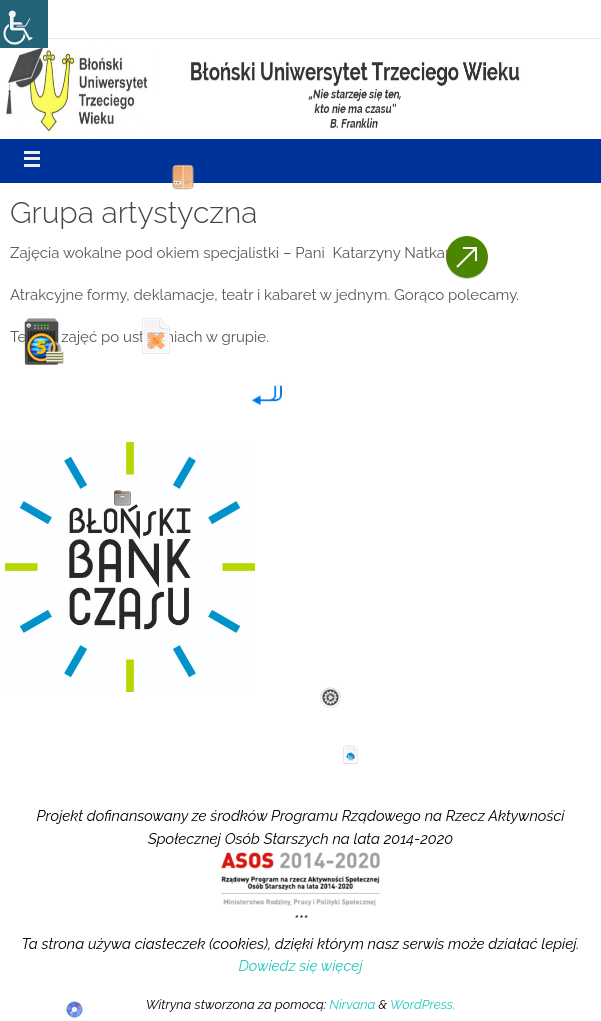 Image resolution: width=601 pixels, height=1021 pixels. What do you see at coordinates (122, 497) in the screenshot?
I see `open the nautilus file manager` at bounding box center [122, 497].